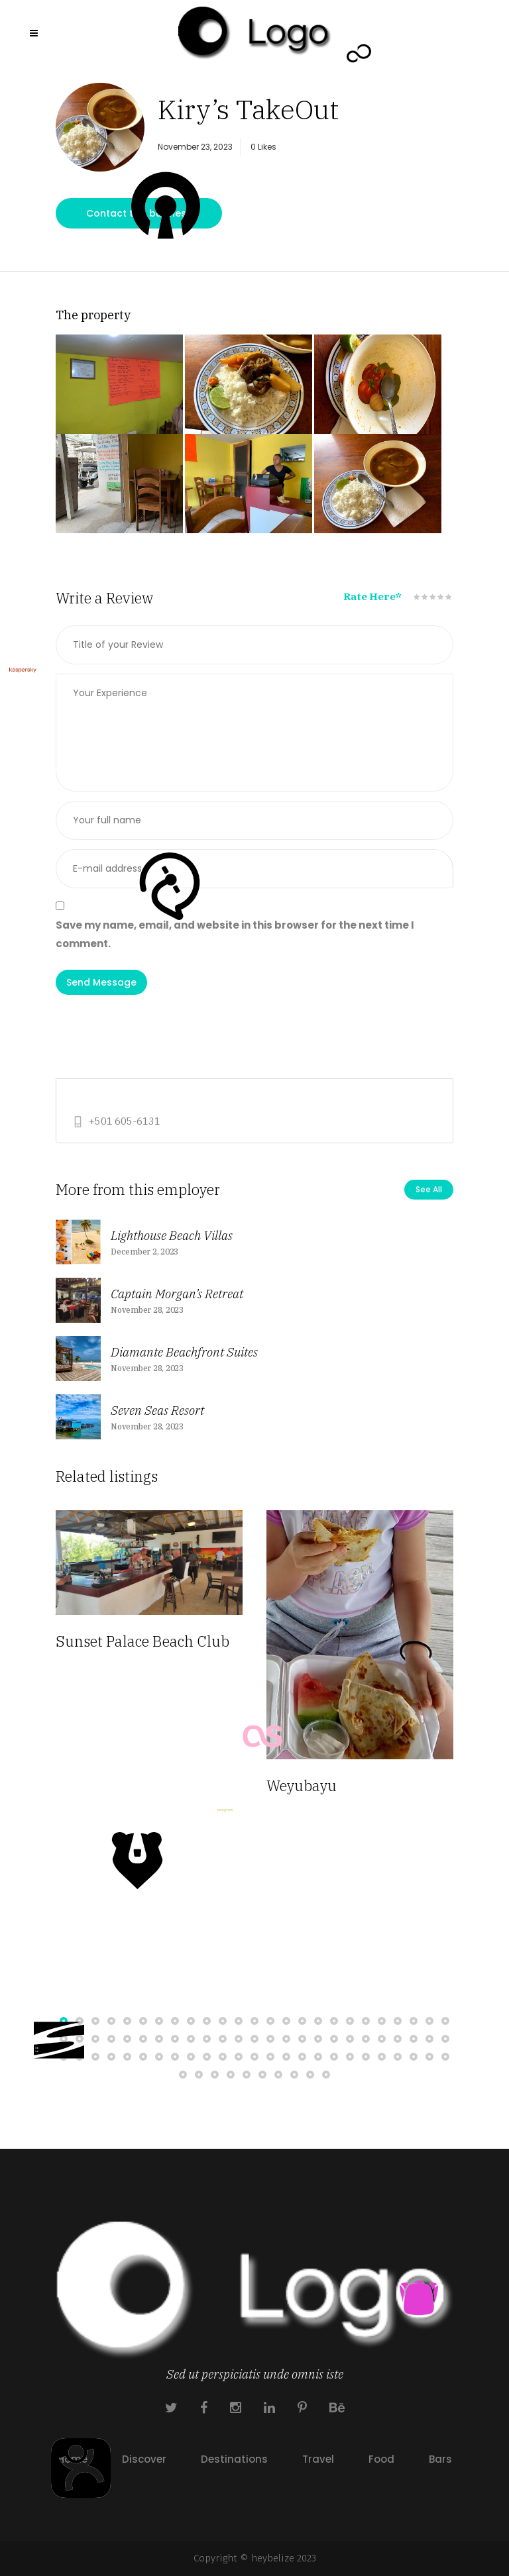 The width and height of the screenshot is (509, 2576). What do you see at coordinates (262, 1736) in the screenshot?
I see `open Last.fm app` at bounding box center [262, 1736].